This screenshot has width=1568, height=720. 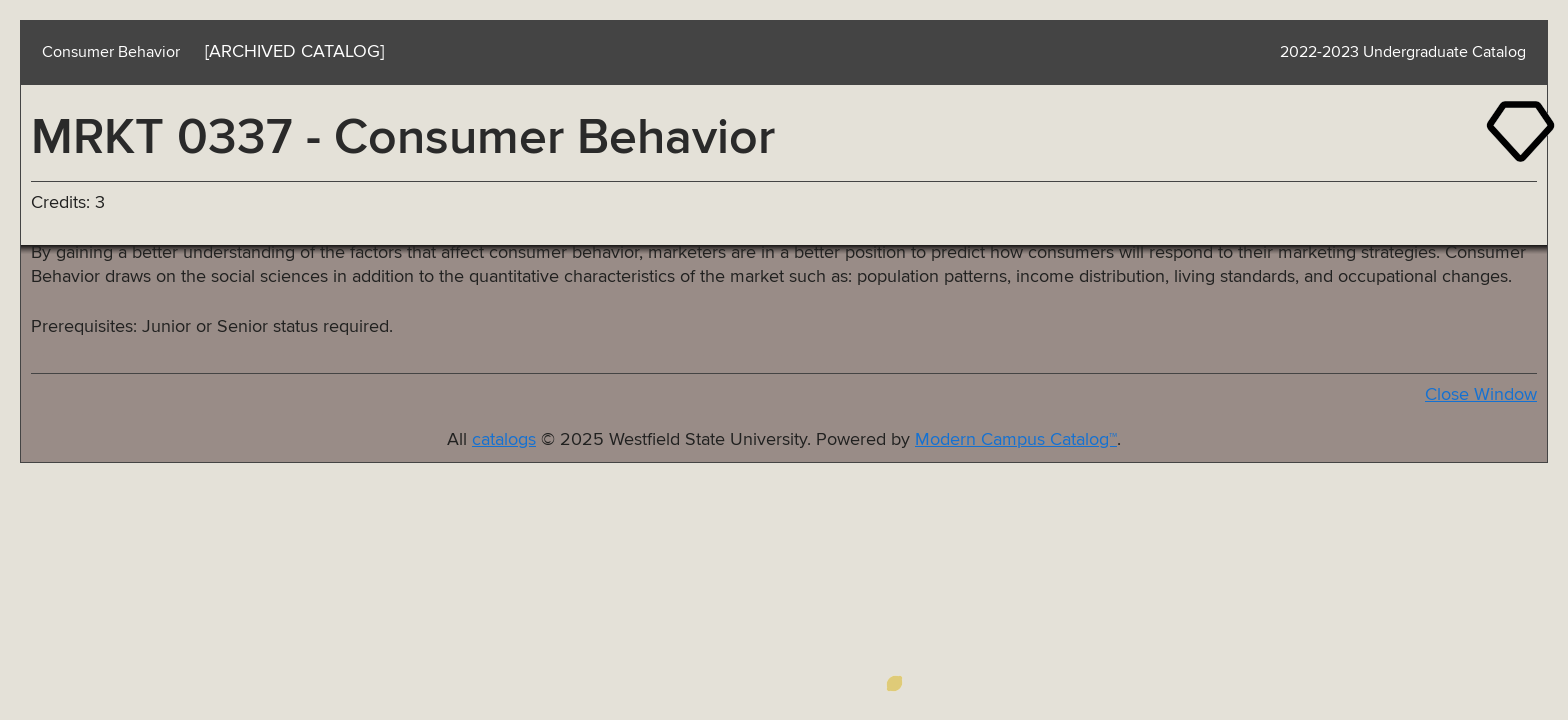 I want to click on open Sketch design app, so click(x=1520, y=131).